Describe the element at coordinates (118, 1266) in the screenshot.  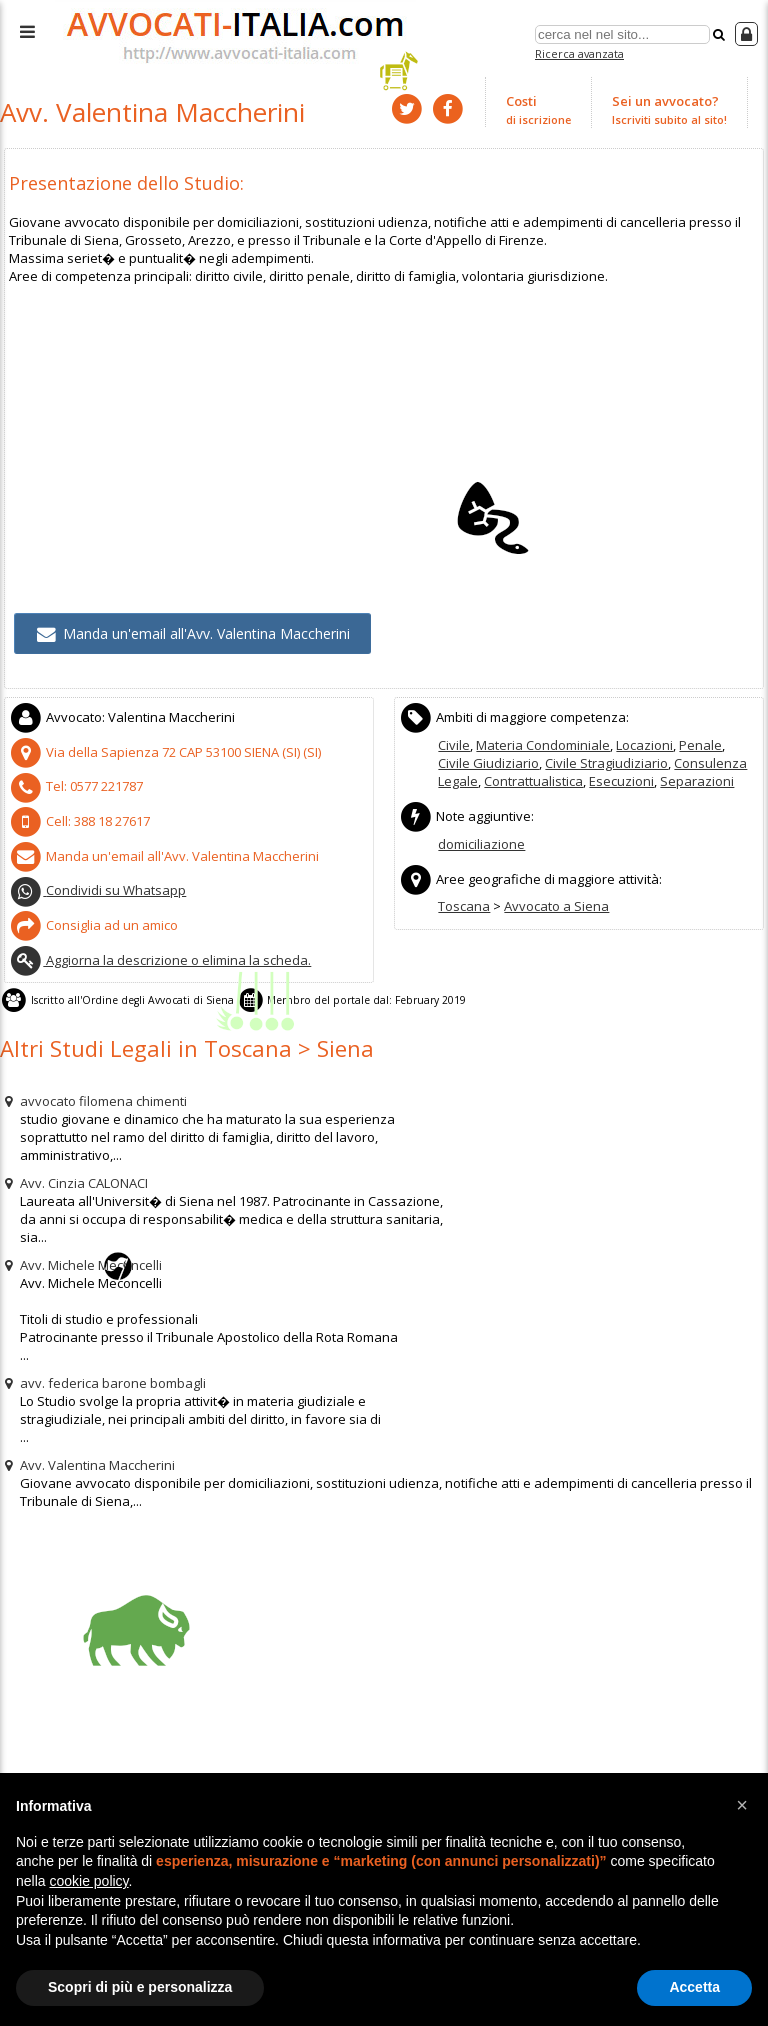
I see `flag or report content` at that location.